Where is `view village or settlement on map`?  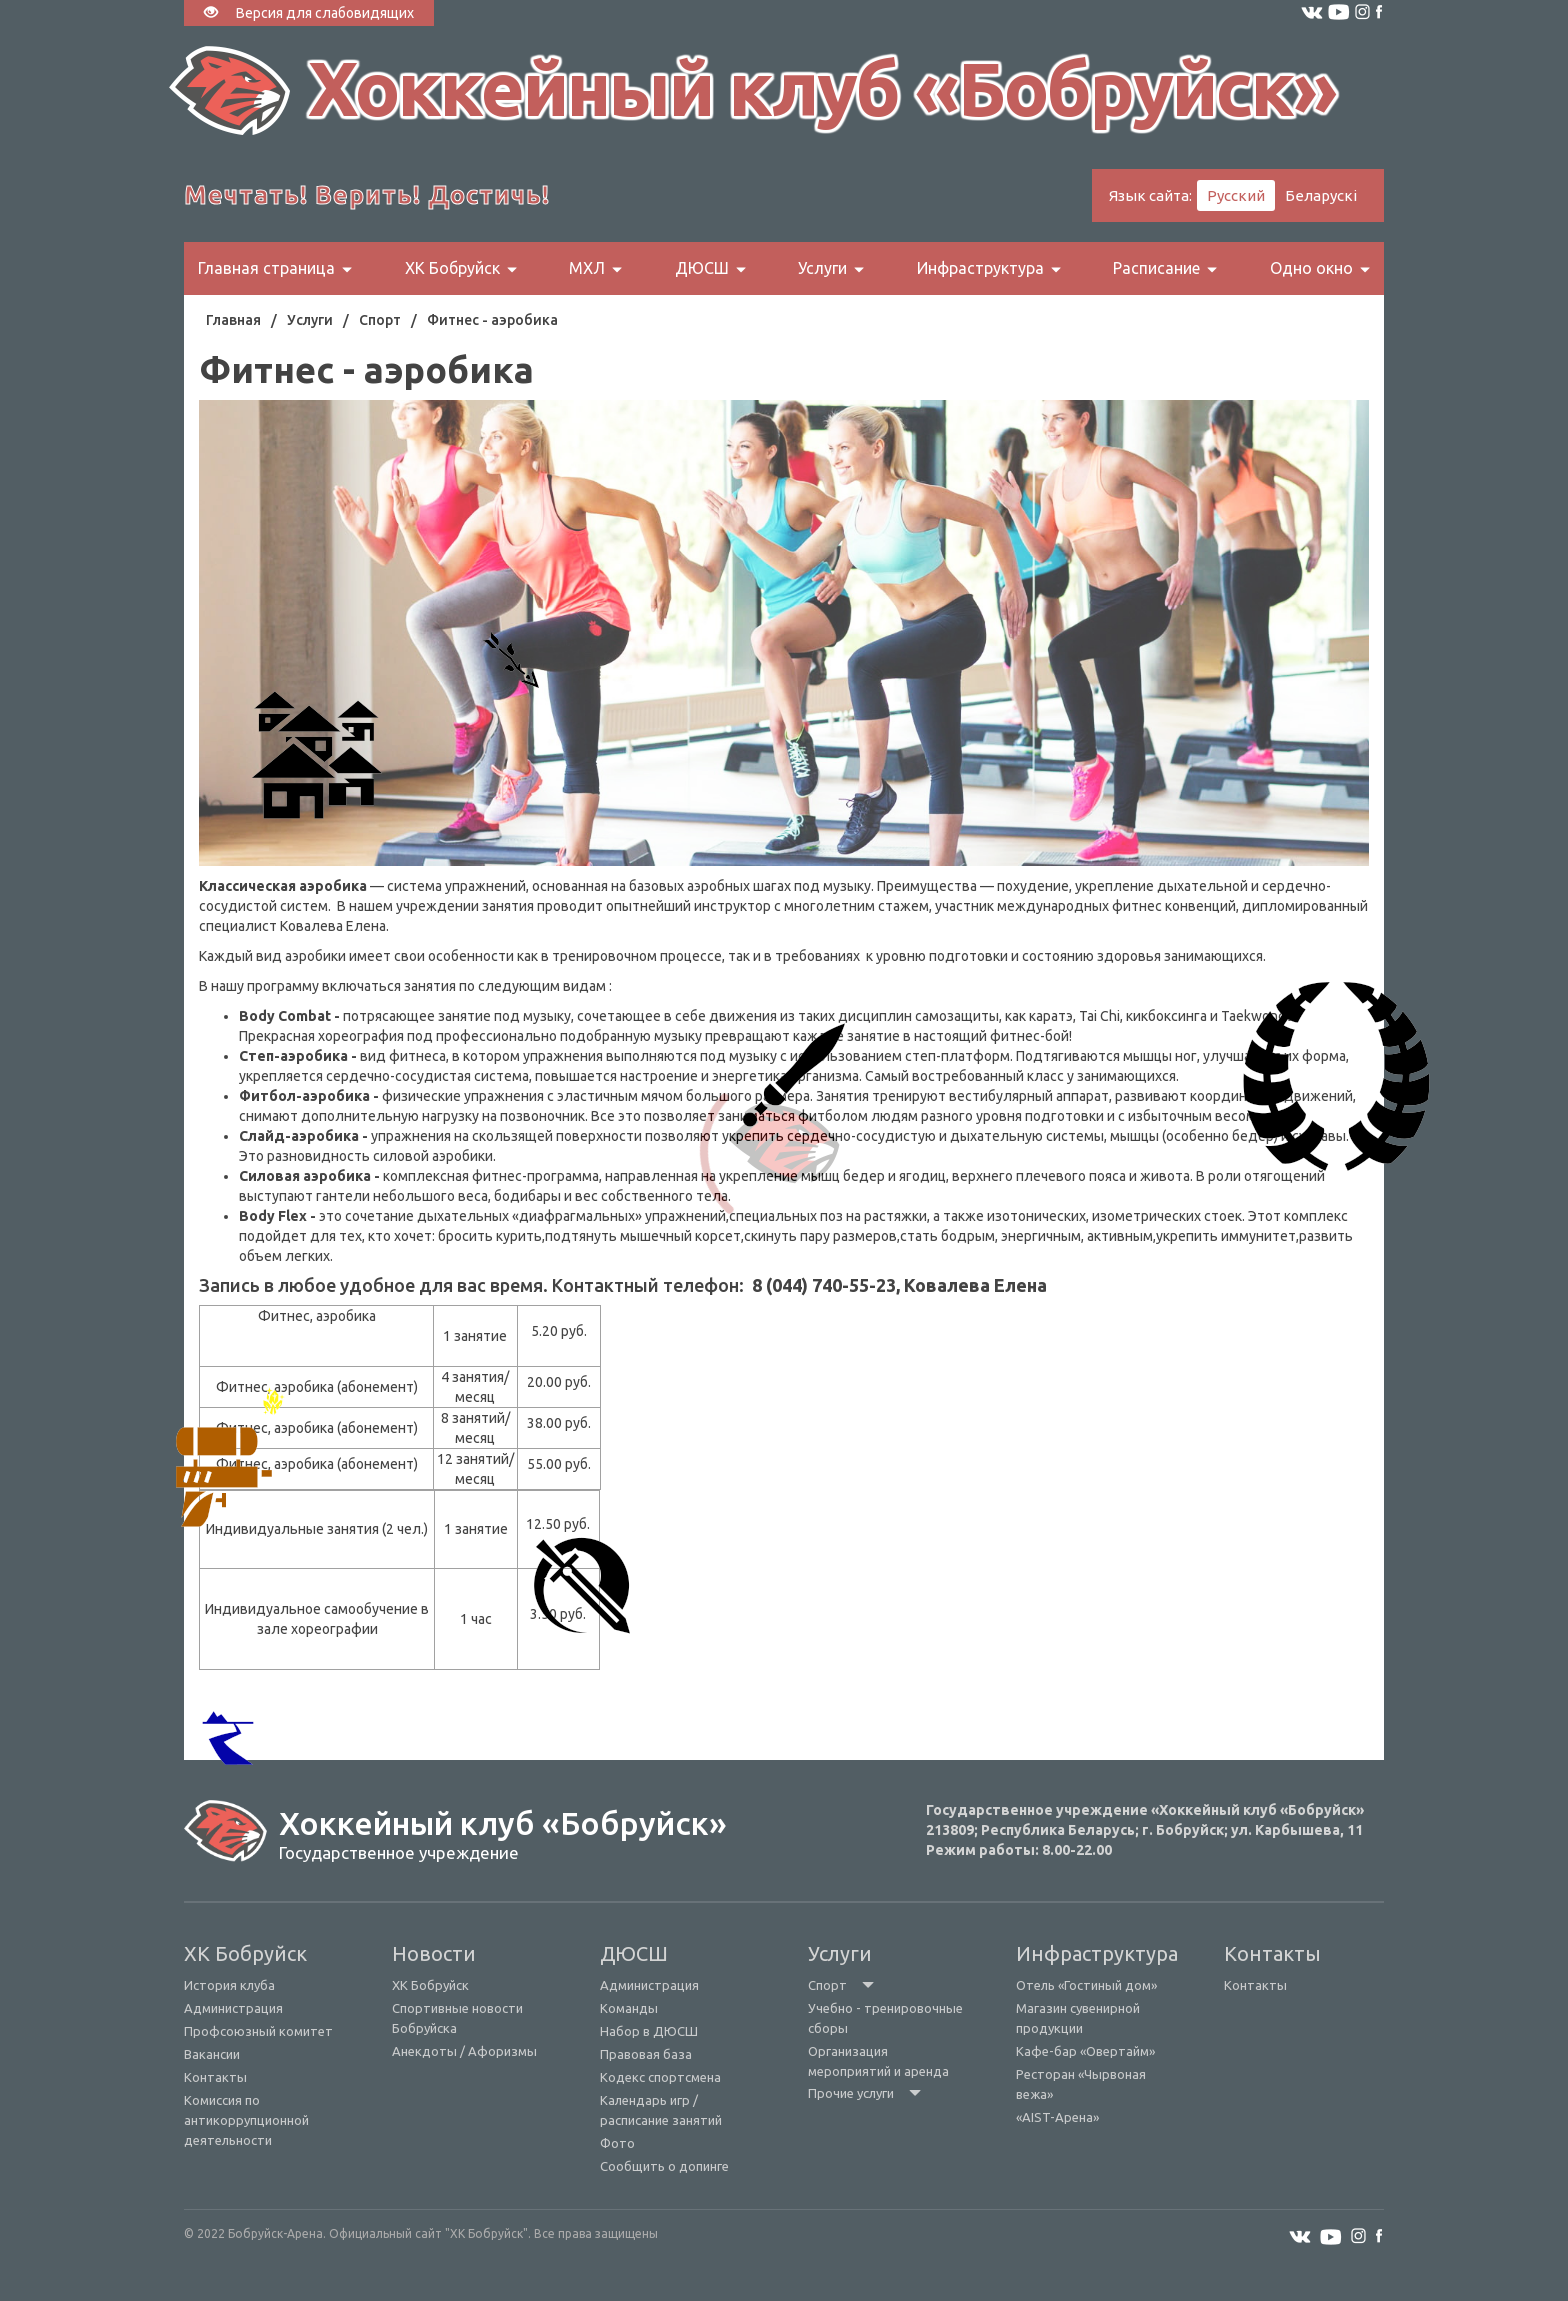
view village or settlement on map is located at coordinates (317, 755).